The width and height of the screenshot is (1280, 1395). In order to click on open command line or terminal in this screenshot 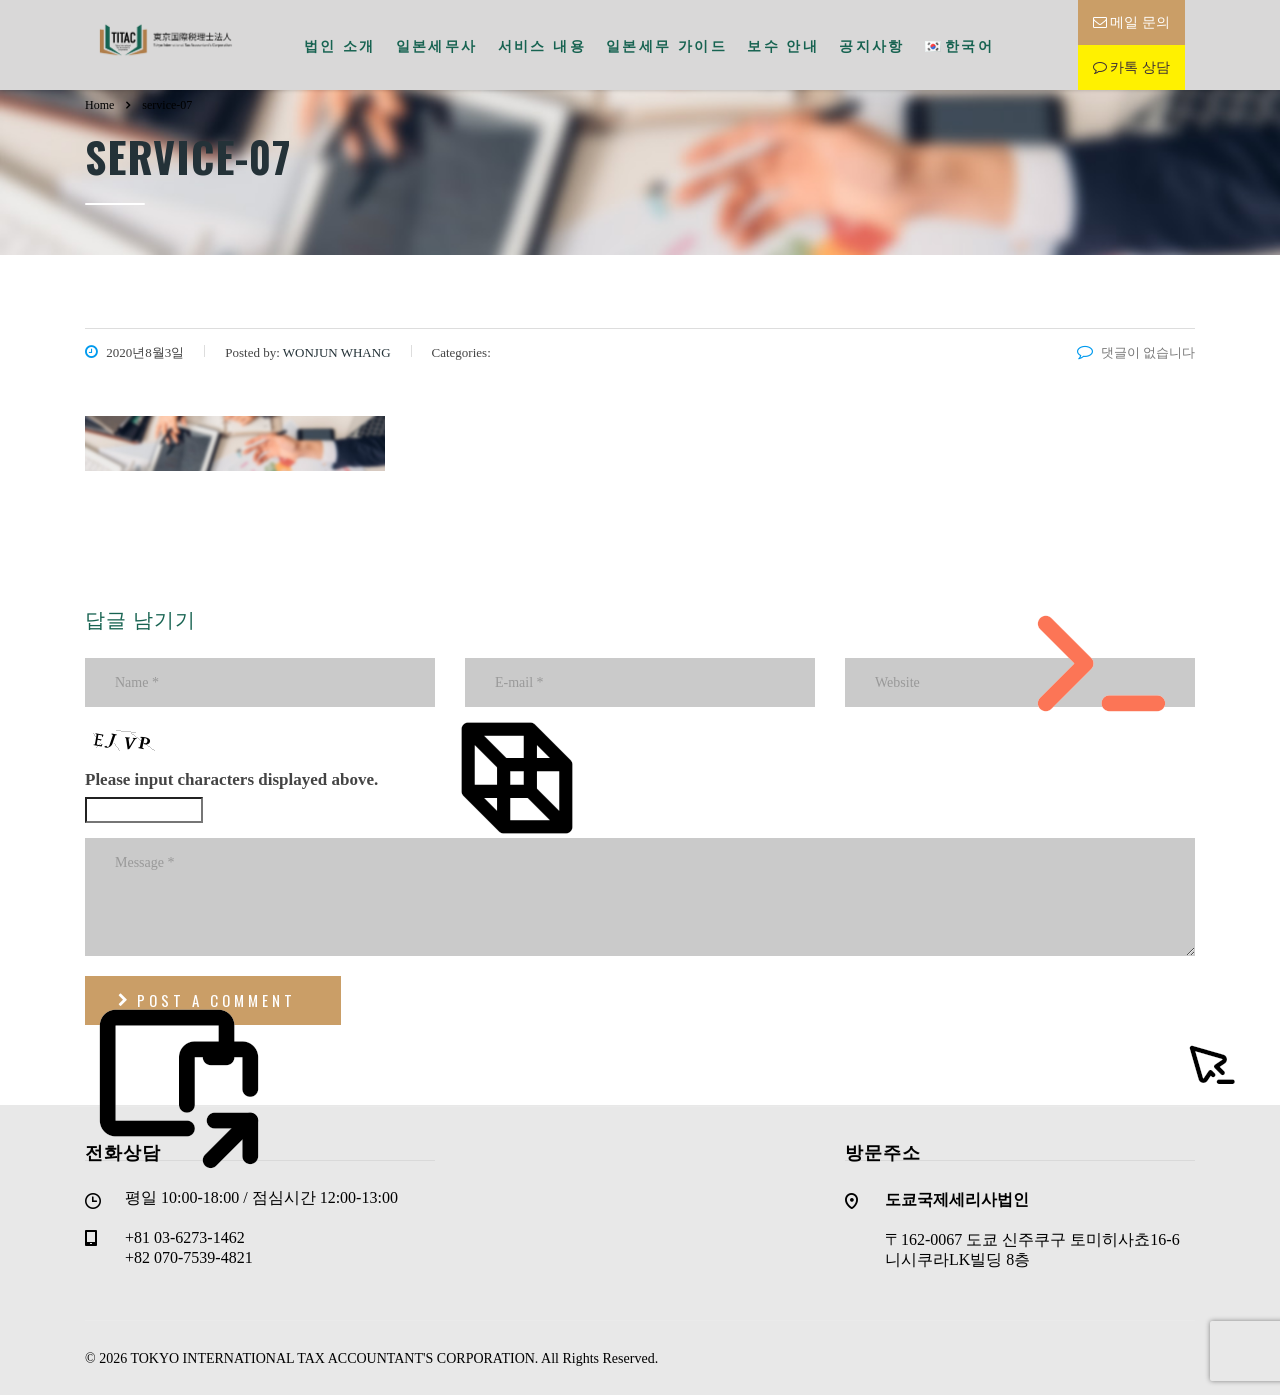, I will do `click(1101, 663)`.